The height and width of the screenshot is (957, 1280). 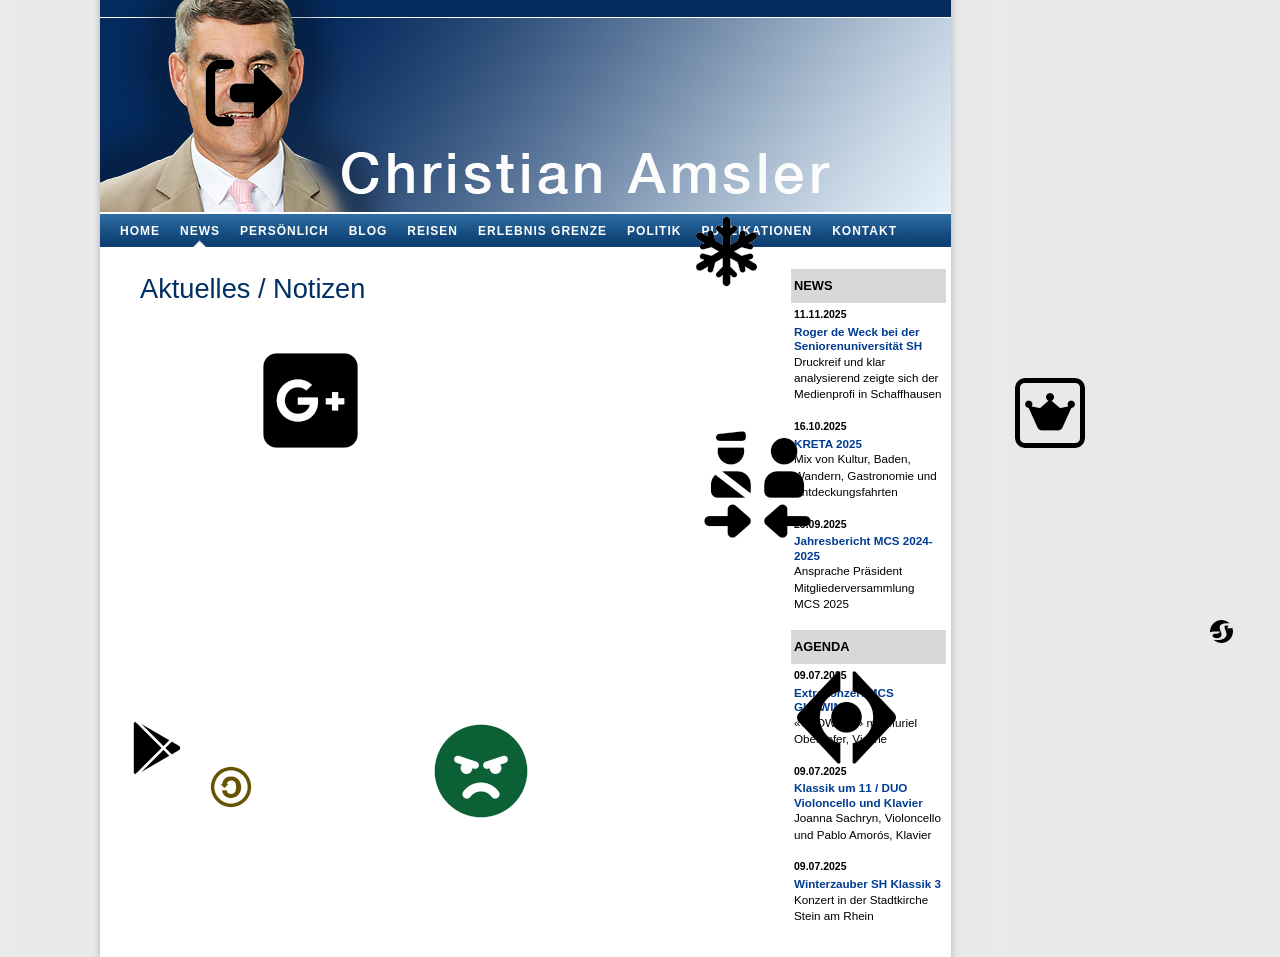 I want to click on web awesome brand logo, so click(x=1050, y=413).